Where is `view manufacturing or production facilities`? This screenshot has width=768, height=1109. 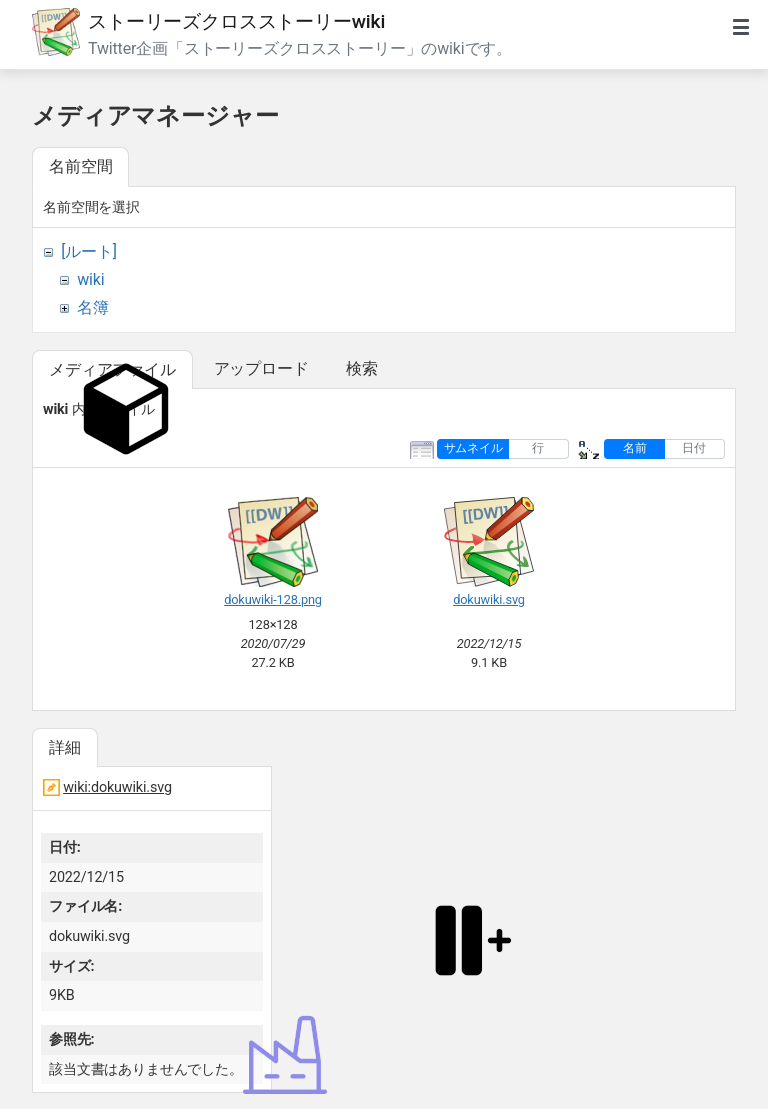 view manufacturing or production facilities is located at coordinates (285, 1058).